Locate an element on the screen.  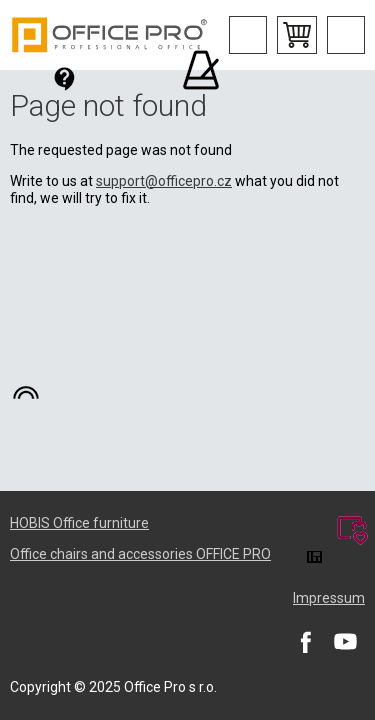
favorite or like a connected device is located at coordinates (352, 529).